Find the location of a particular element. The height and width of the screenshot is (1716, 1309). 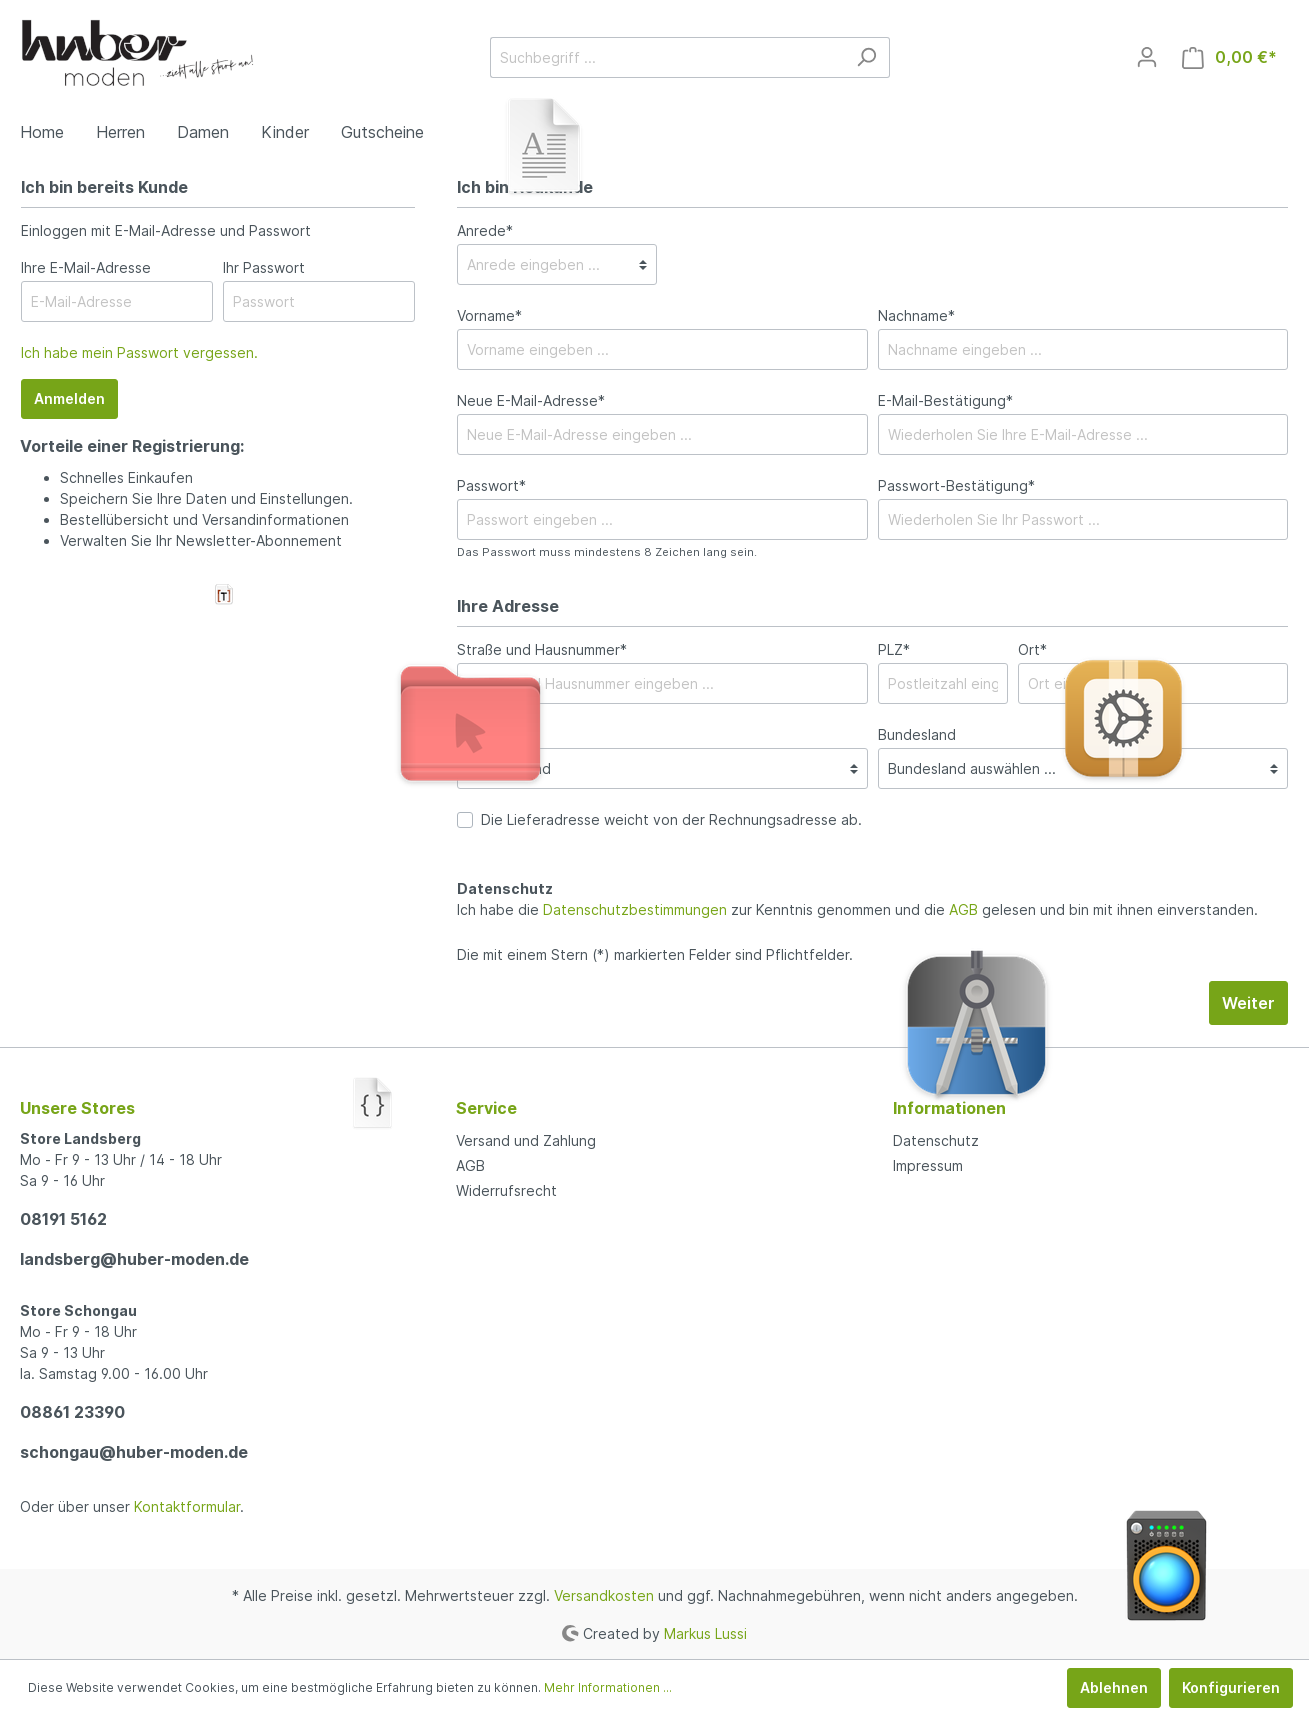

a blank or empty script file is located at coordinates (372, 1103).